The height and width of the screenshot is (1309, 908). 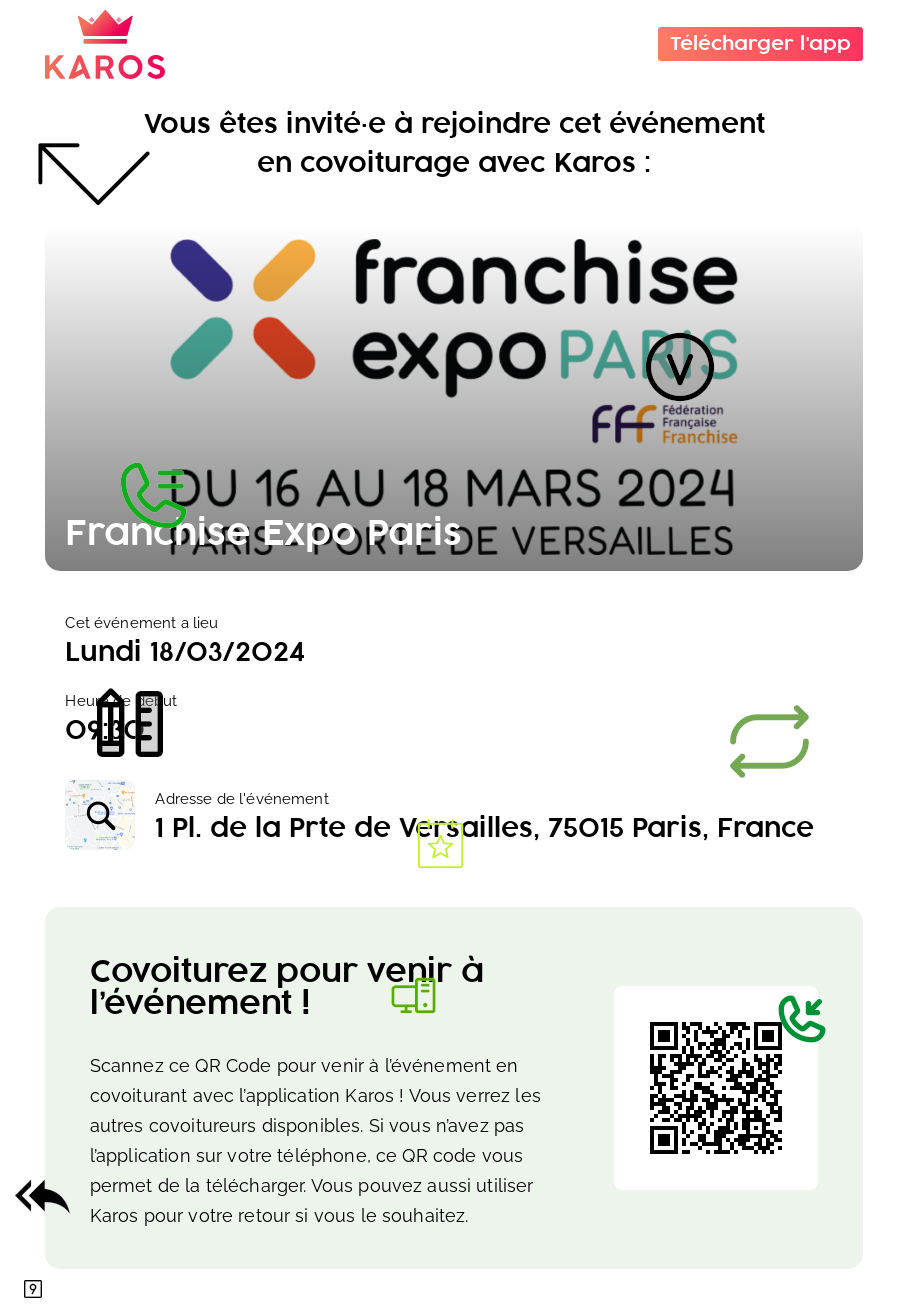 I want to click on reply to all recipients of a message, so click(x=42, y=1195).